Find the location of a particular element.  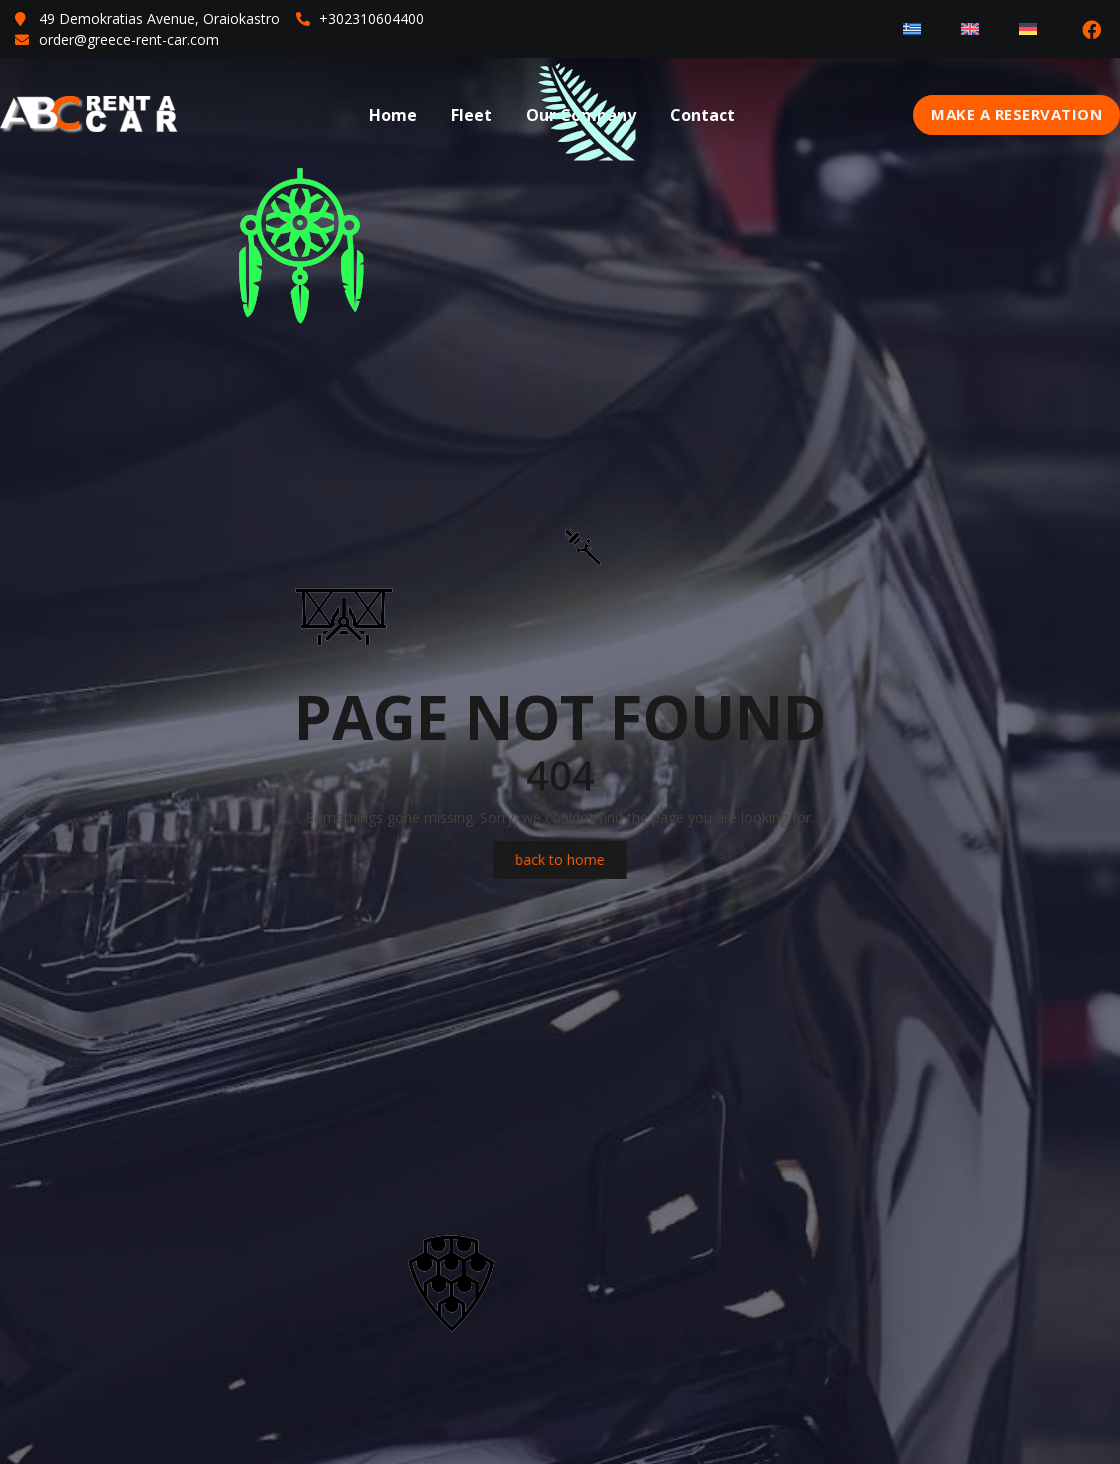

activate energy shield or defensive ability is located at coordinates (451, 1284).